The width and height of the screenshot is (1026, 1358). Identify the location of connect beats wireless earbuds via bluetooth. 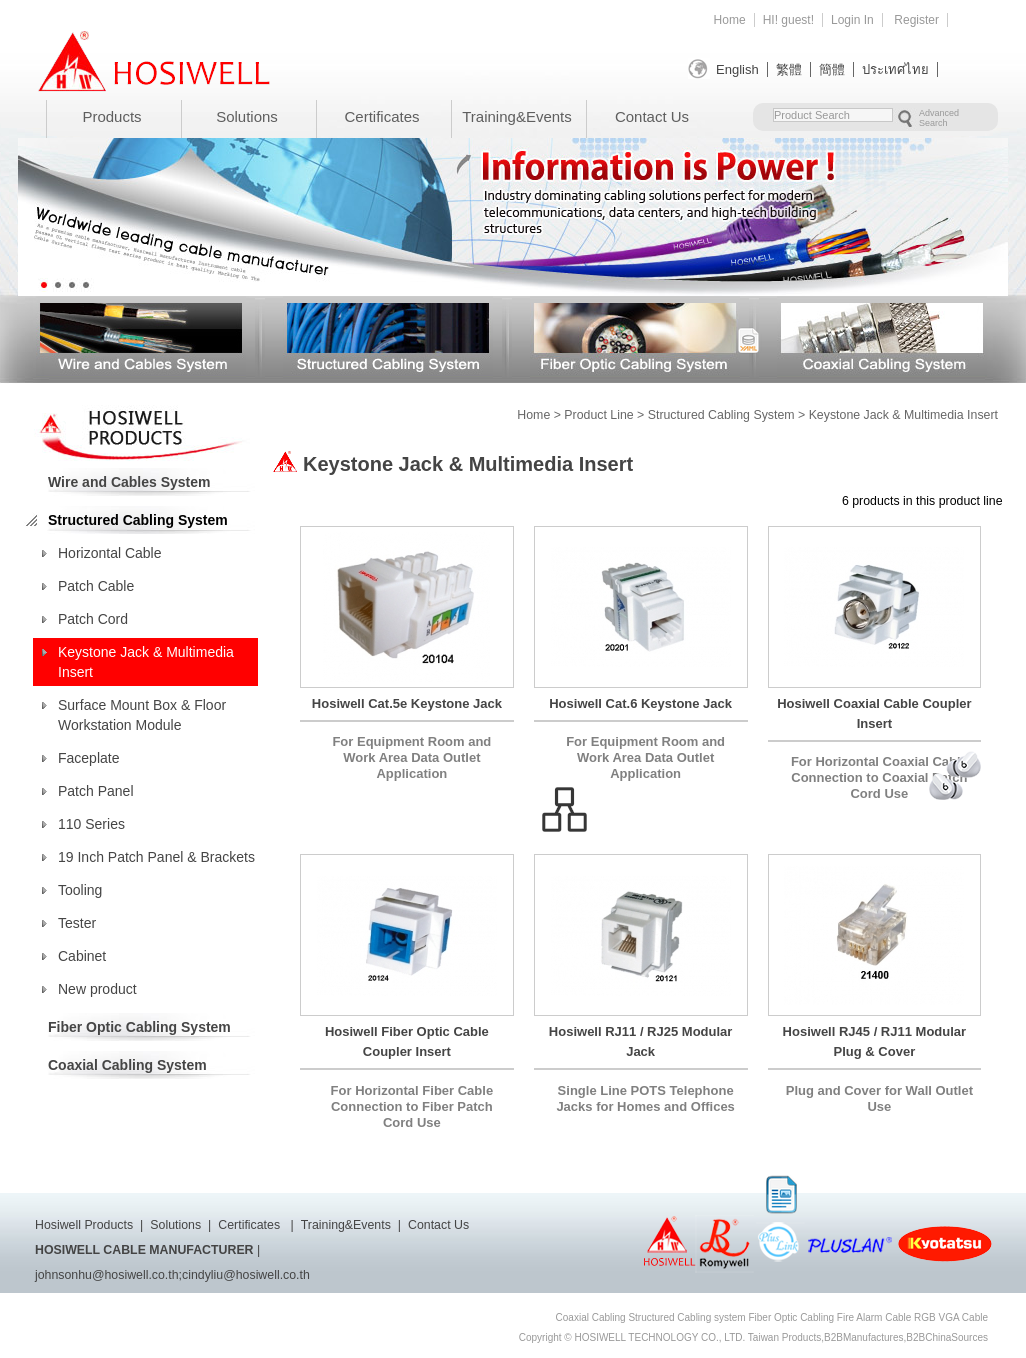
(955, 776).